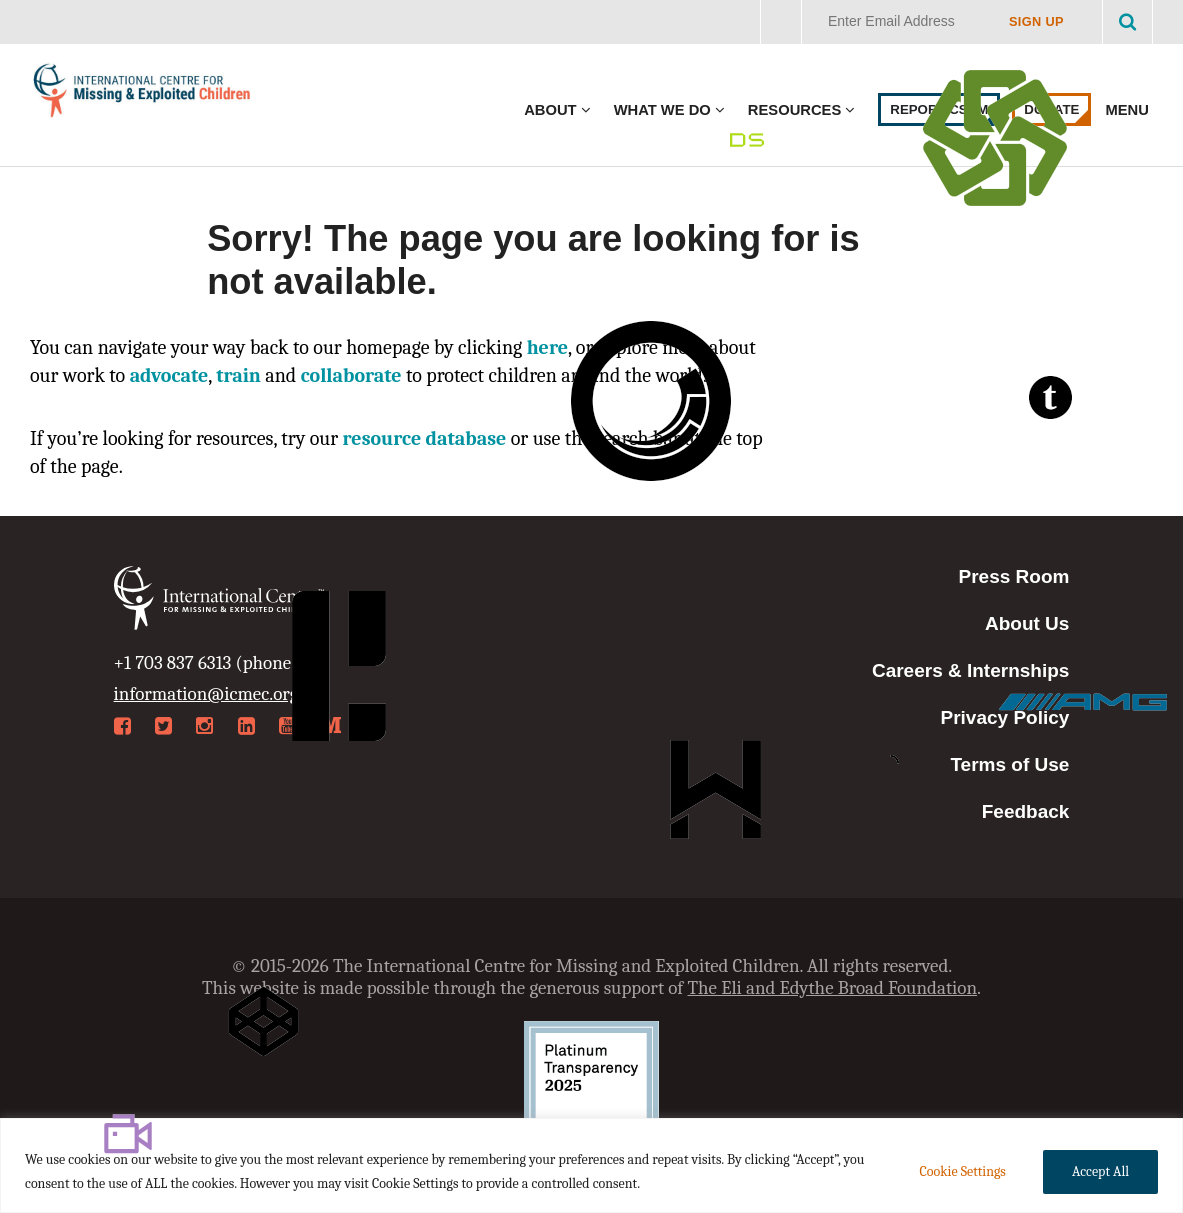 This screenshot has width=1183, height=1213. I want to click on open the pleroma app, so click(339, 666).